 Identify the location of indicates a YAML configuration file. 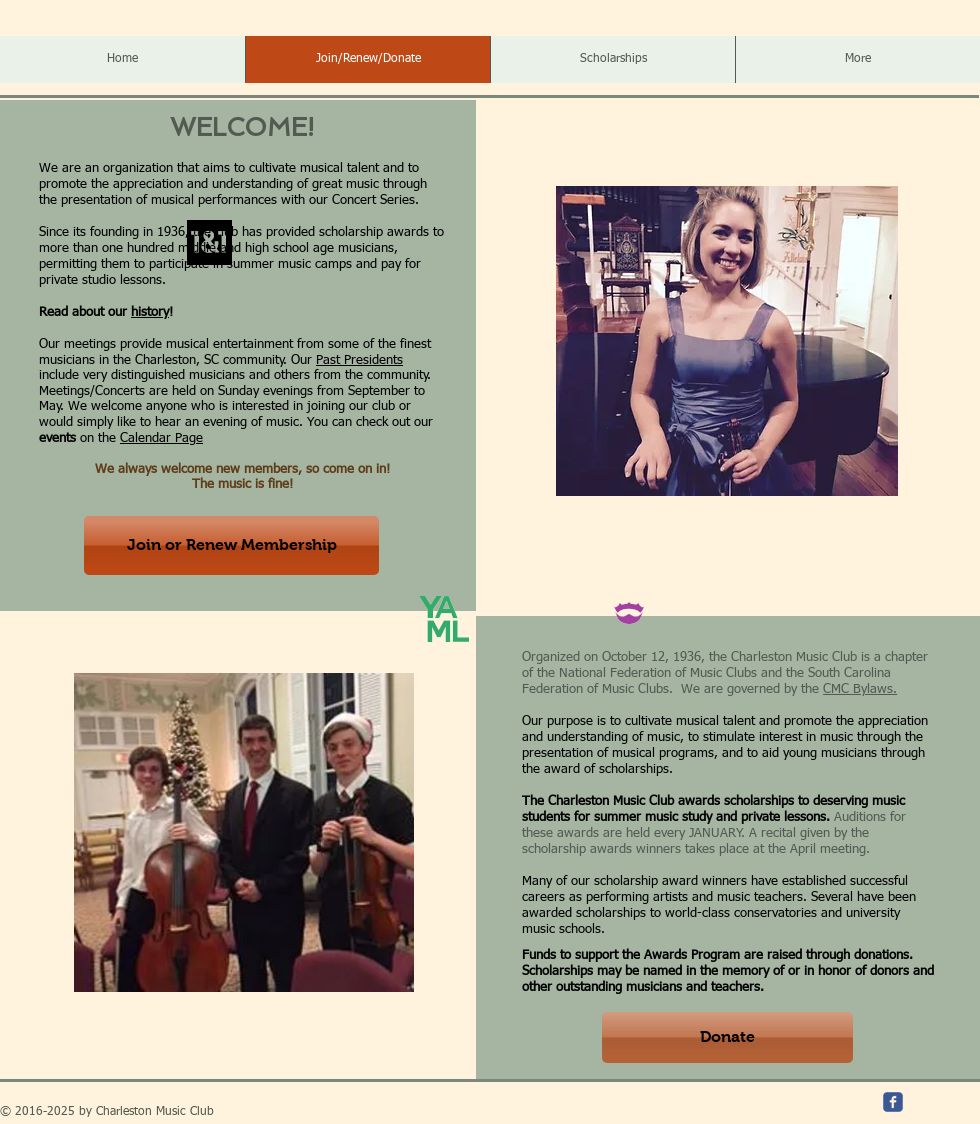
(444, 619).